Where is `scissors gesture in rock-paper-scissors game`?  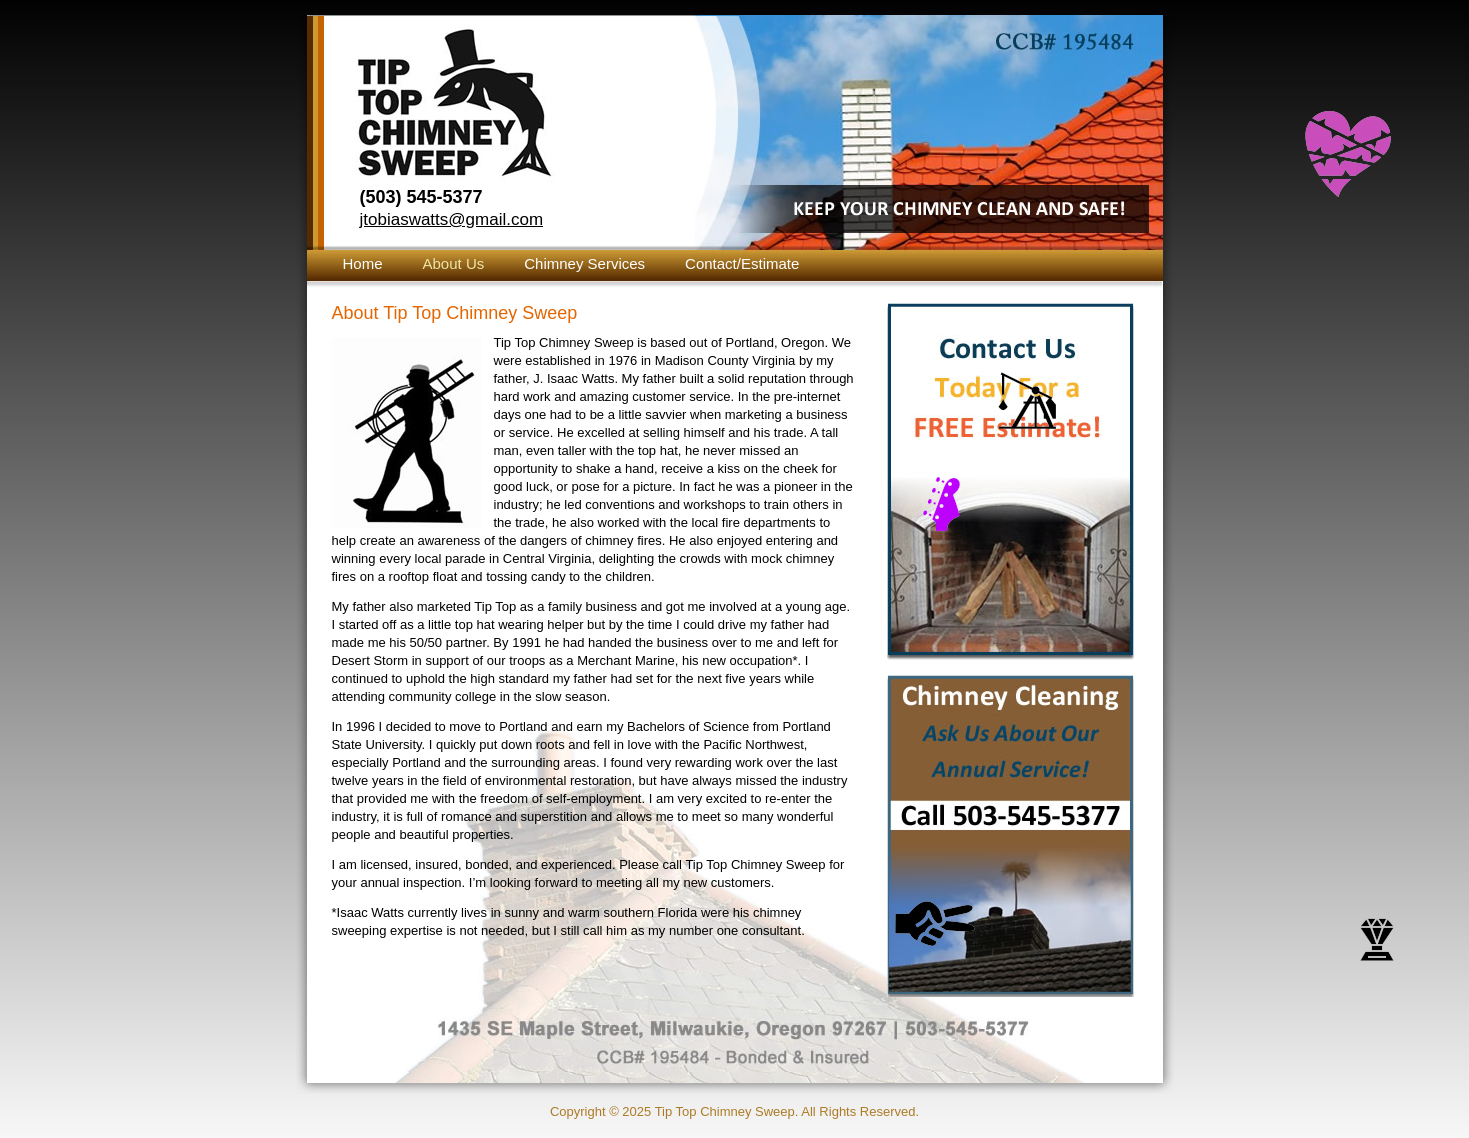 scissors gesture in rock-paper-scissors game is located at coordinates (936, 919).